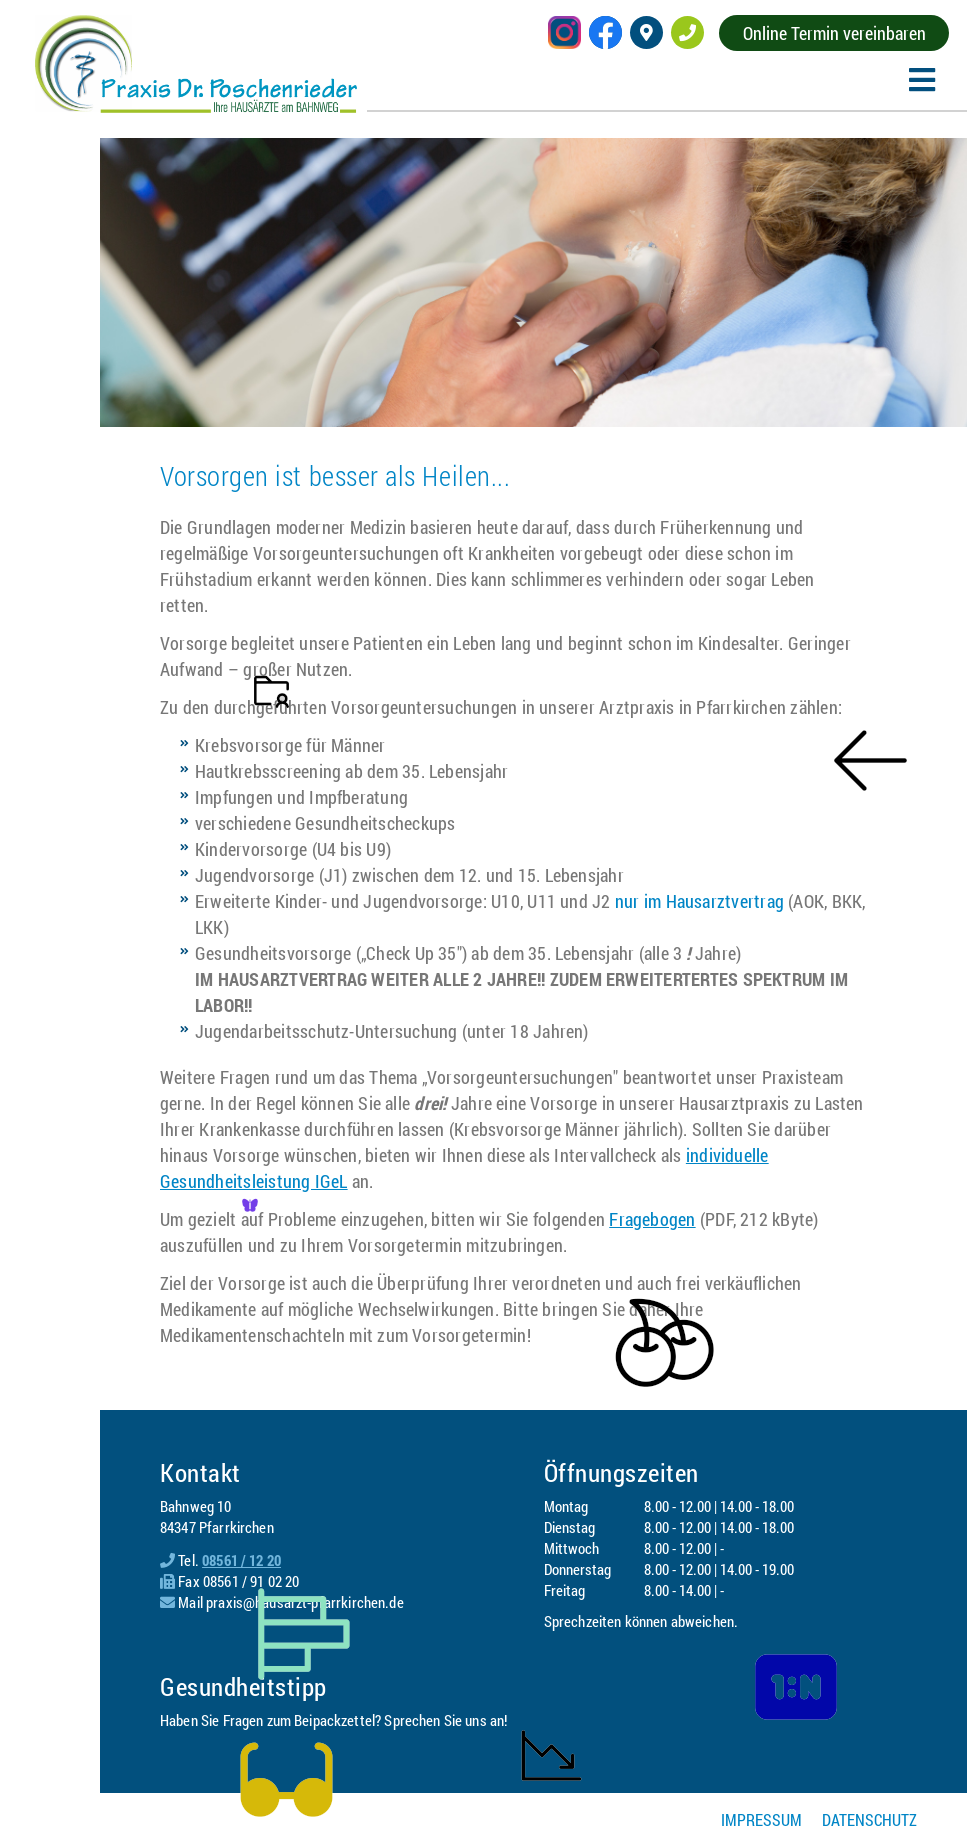 This screenshot has height=1846, width=967. I want to click on indicates a one-to-many database relationship, so click(796, 1687).